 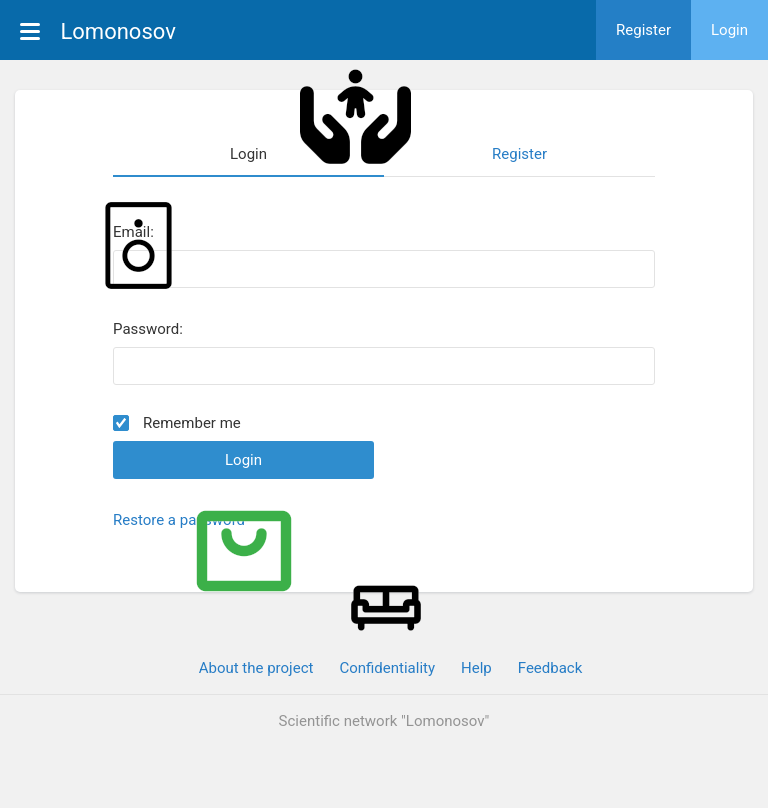 What do you see at coordinates (244, 551) in the screenshot?
I see `view your shopping bag` at bounding box center [244, 551].